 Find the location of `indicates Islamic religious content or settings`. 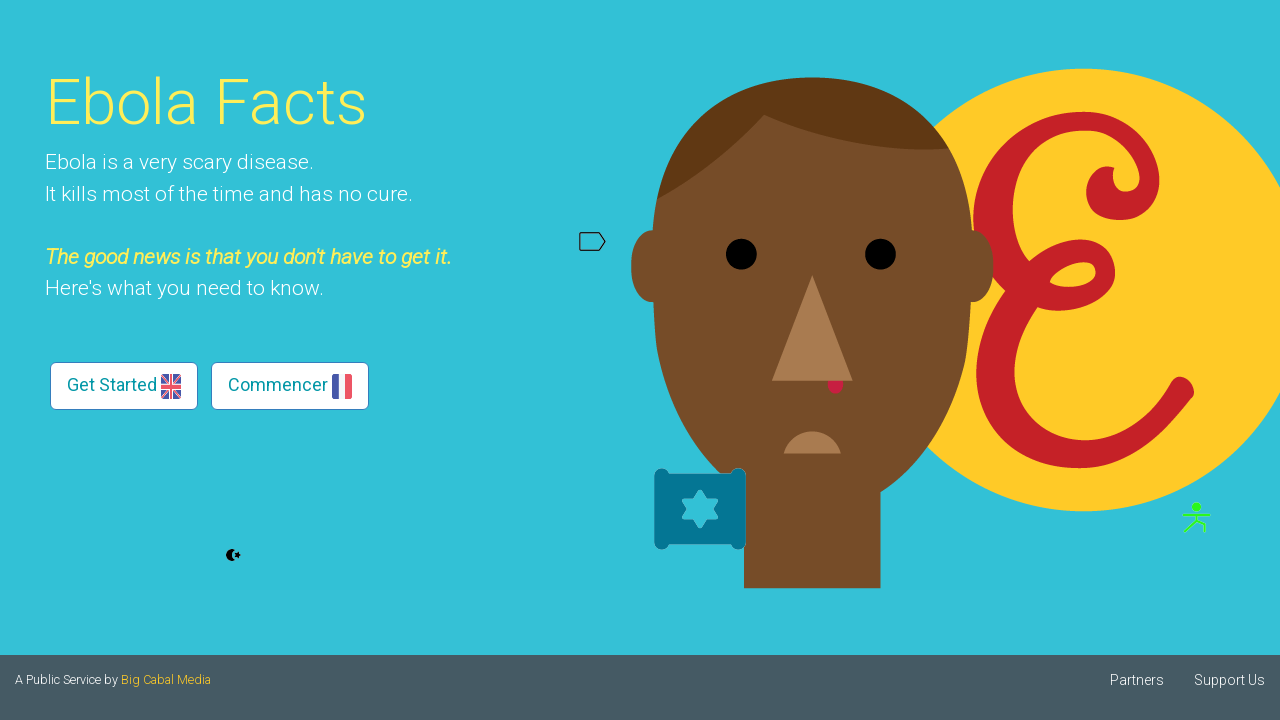

indicates Islamic religious content or settings is located at coordinates (233, 555).